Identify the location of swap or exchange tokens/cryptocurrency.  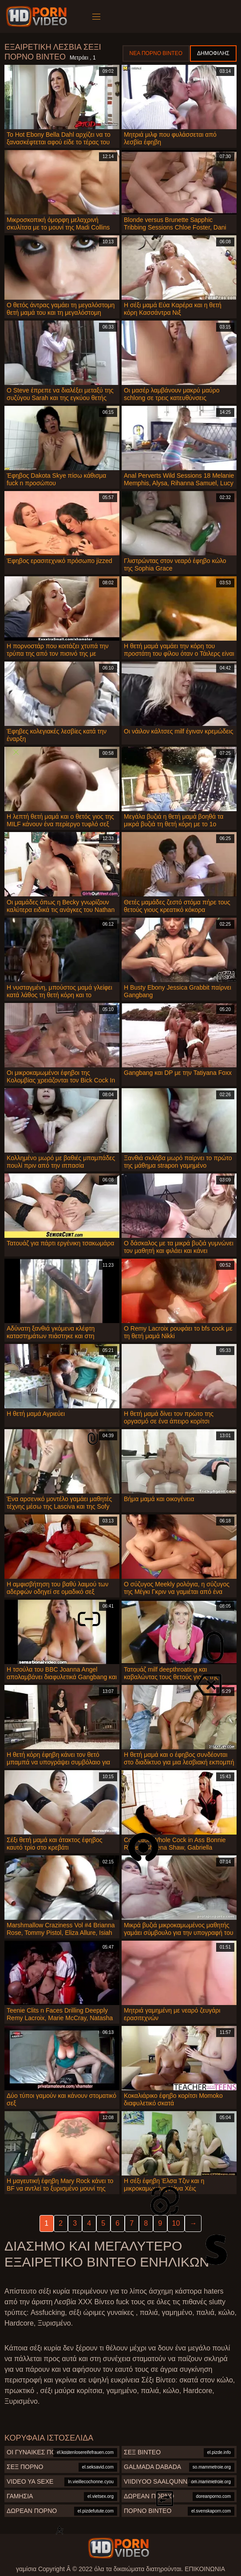
(165, 2201).